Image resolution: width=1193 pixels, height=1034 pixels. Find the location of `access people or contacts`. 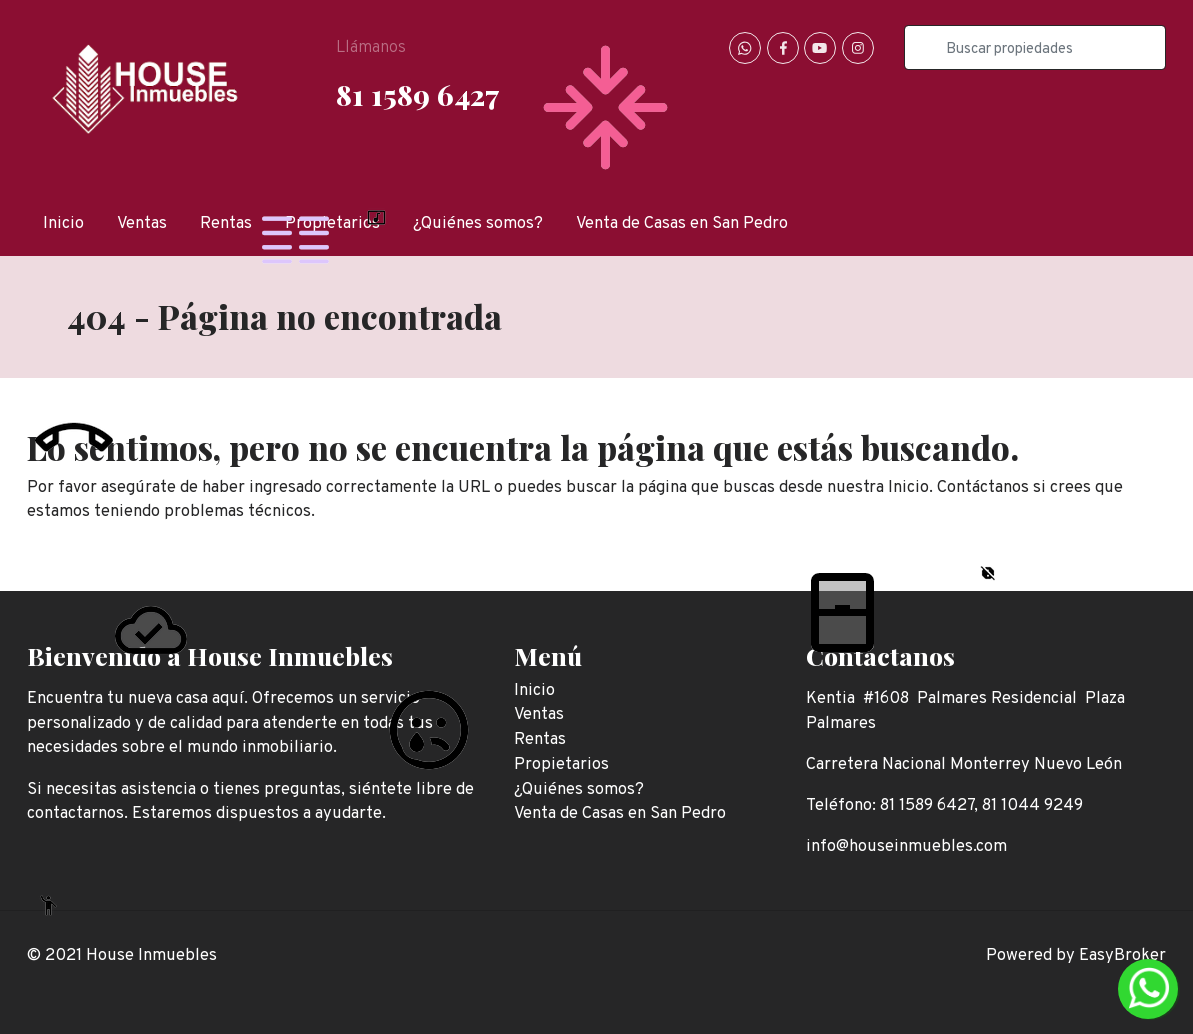

access people or contacts is located at coordinates (48, 905).